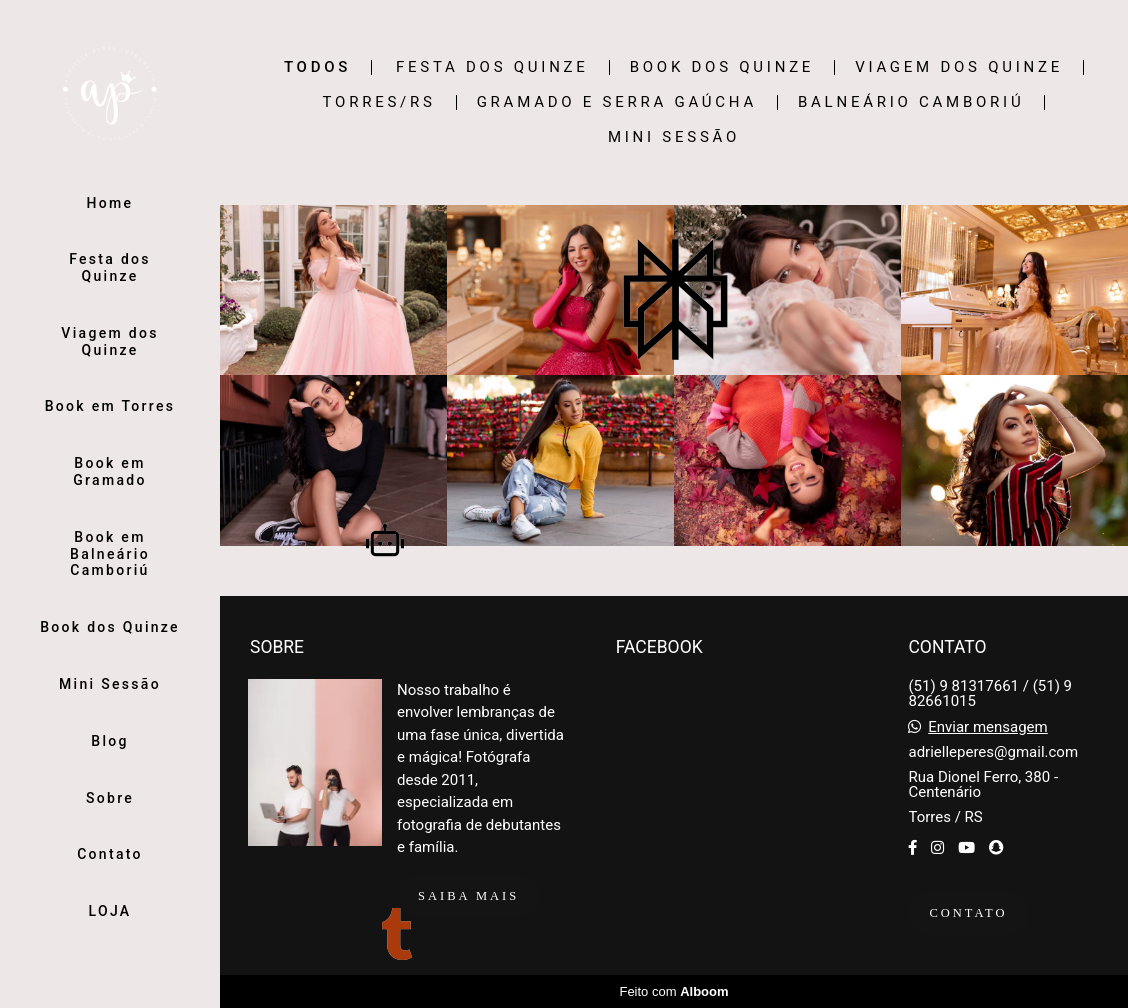 The height and width of the screenshot is (1008, 1128). Describe the element at coordinates (675, 299) in the screenshot. I see `open the perplexity AI app` at that location.